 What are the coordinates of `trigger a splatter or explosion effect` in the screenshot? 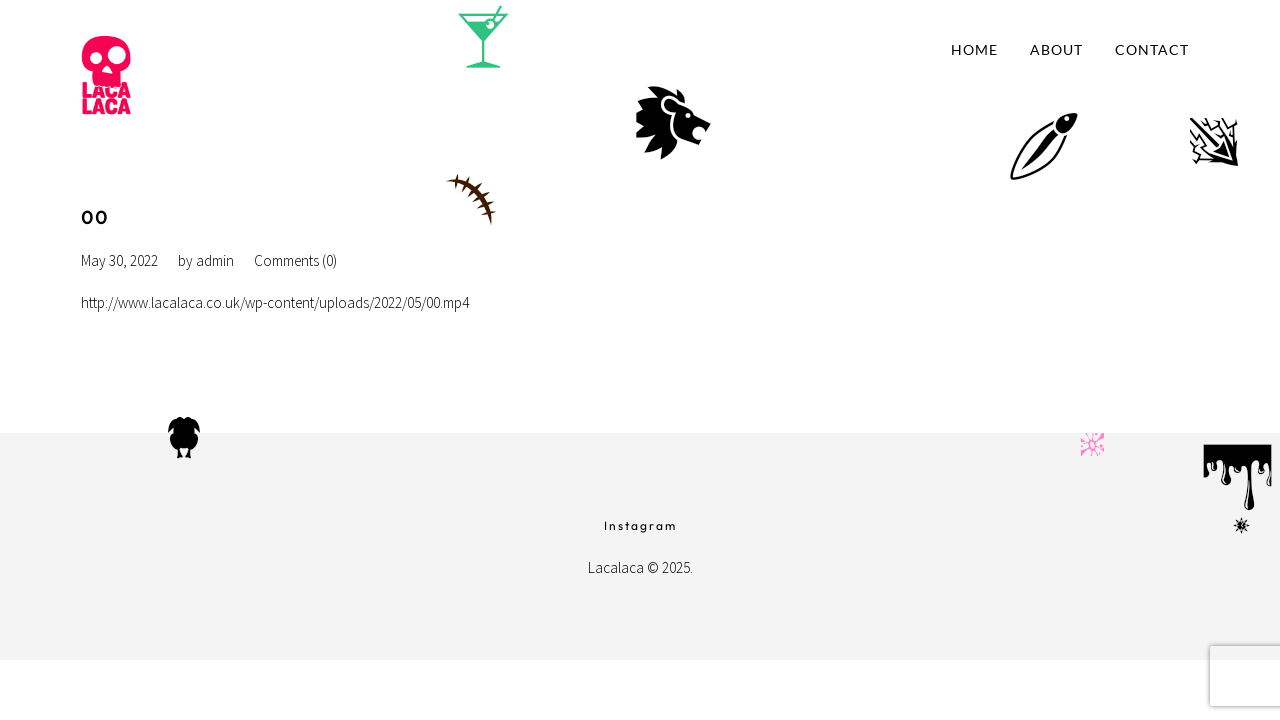 It's located at (1092, 444).